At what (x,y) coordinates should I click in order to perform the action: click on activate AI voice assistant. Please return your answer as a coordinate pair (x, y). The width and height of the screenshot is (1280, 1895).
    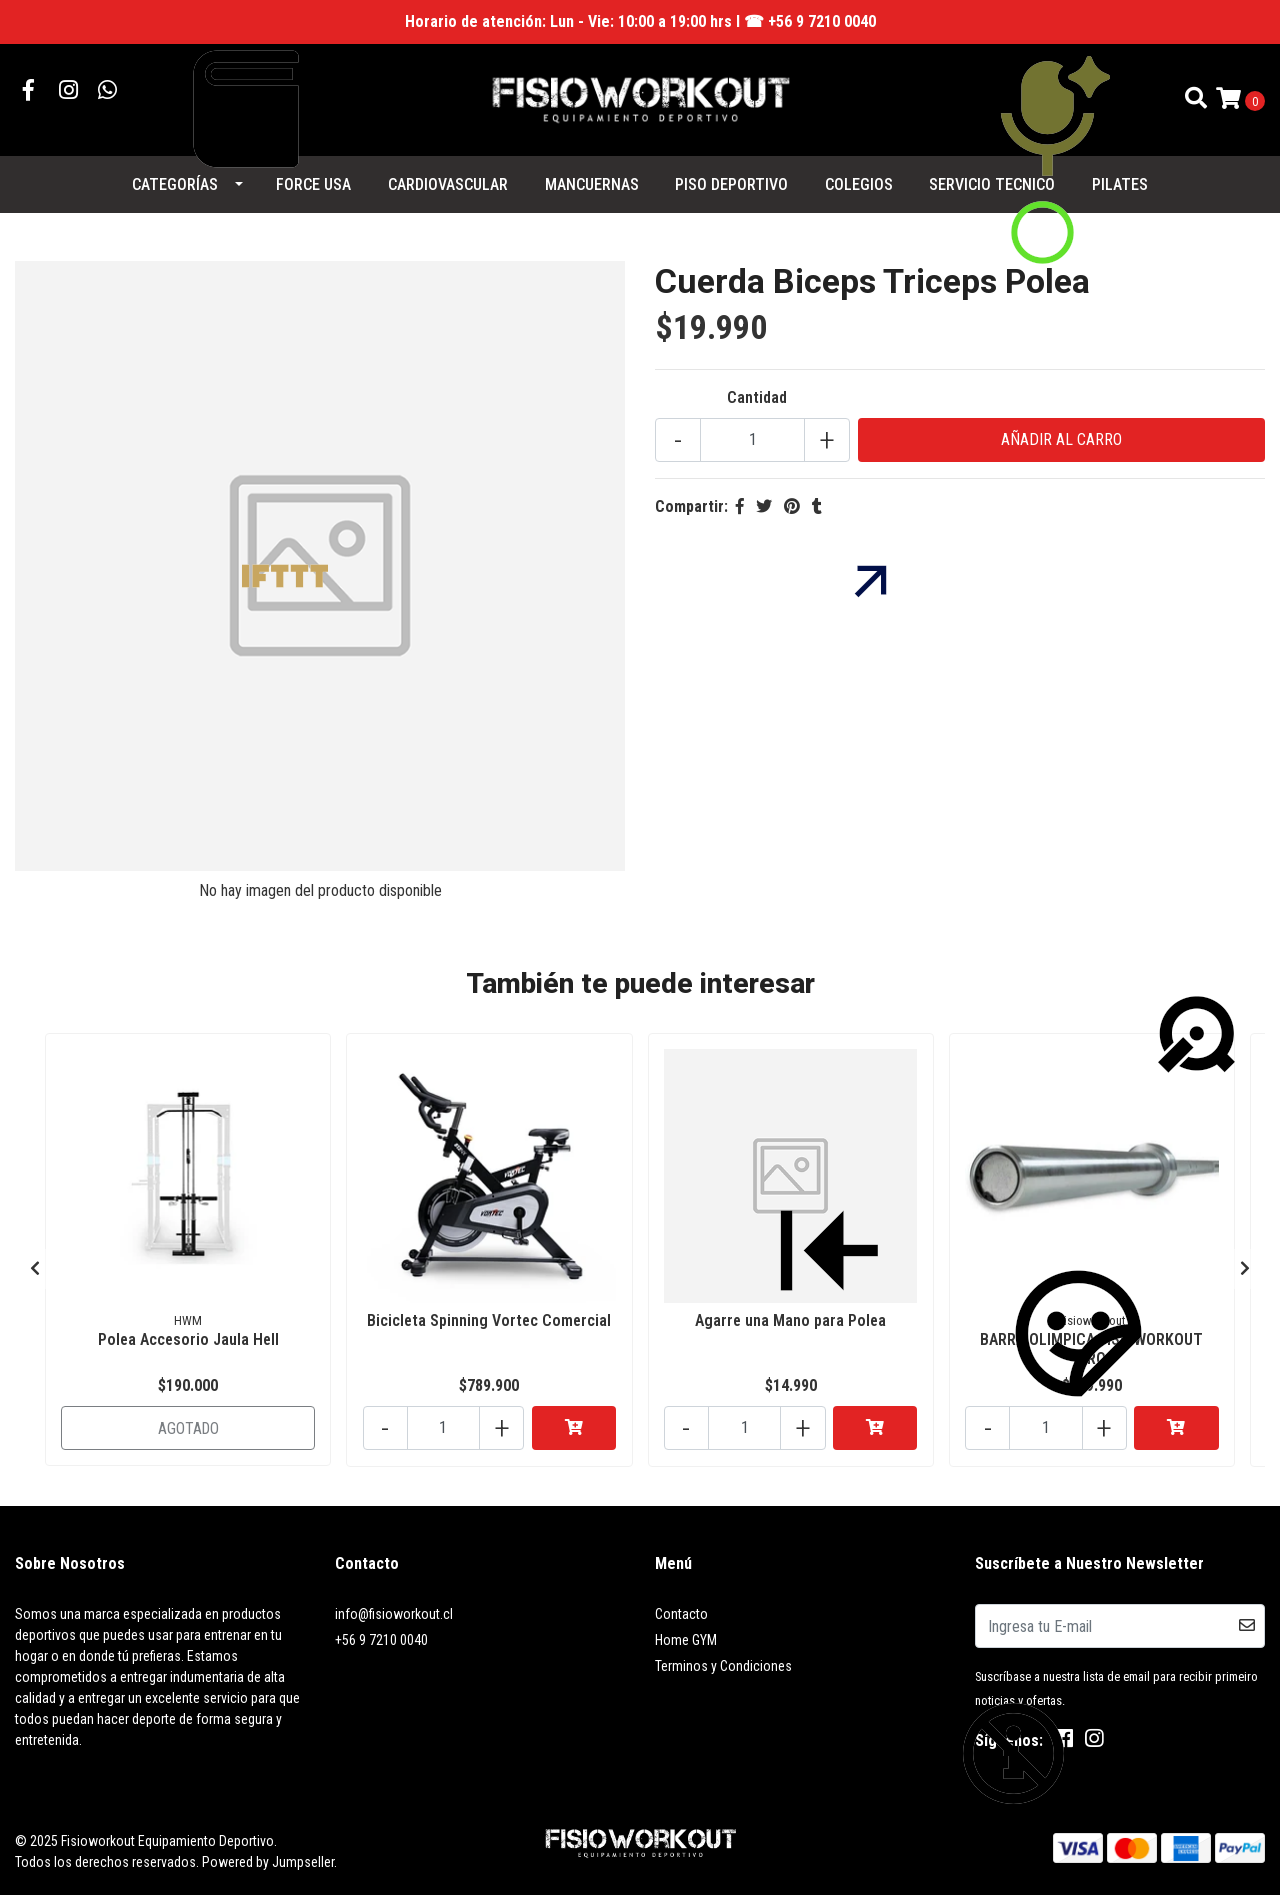
    Looking at the image, I should click on (1047, 118).